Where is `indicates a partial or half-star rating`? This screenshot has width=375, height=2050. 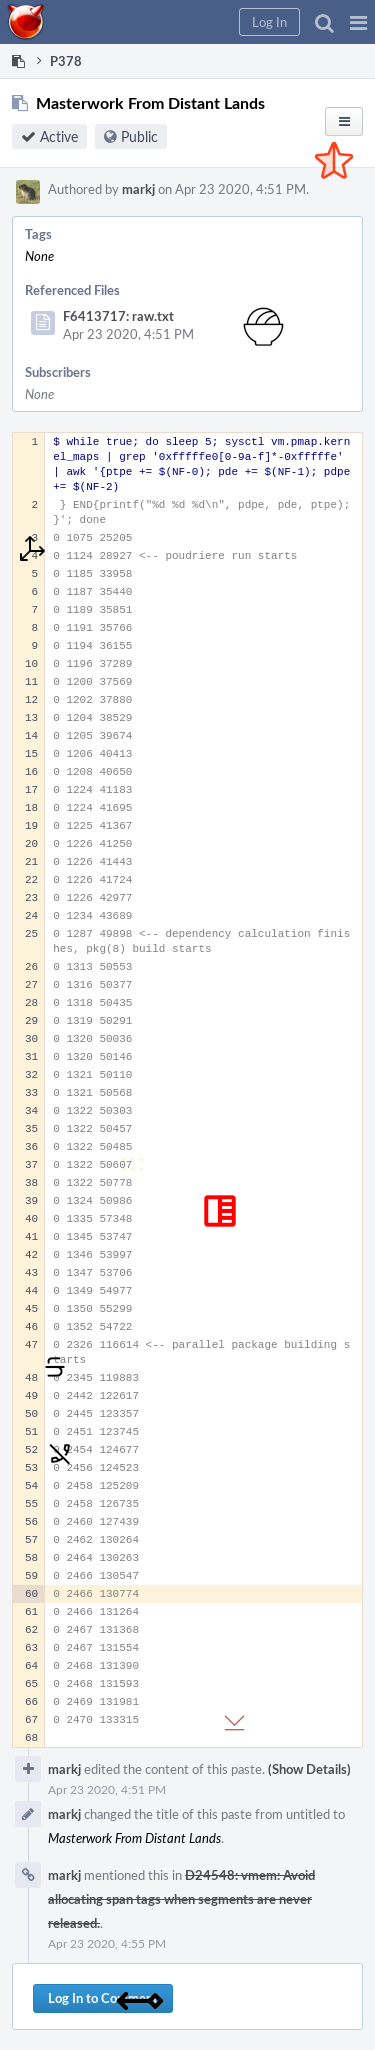
indicates a partial or half-star rating is located at coordinates (334, 161).